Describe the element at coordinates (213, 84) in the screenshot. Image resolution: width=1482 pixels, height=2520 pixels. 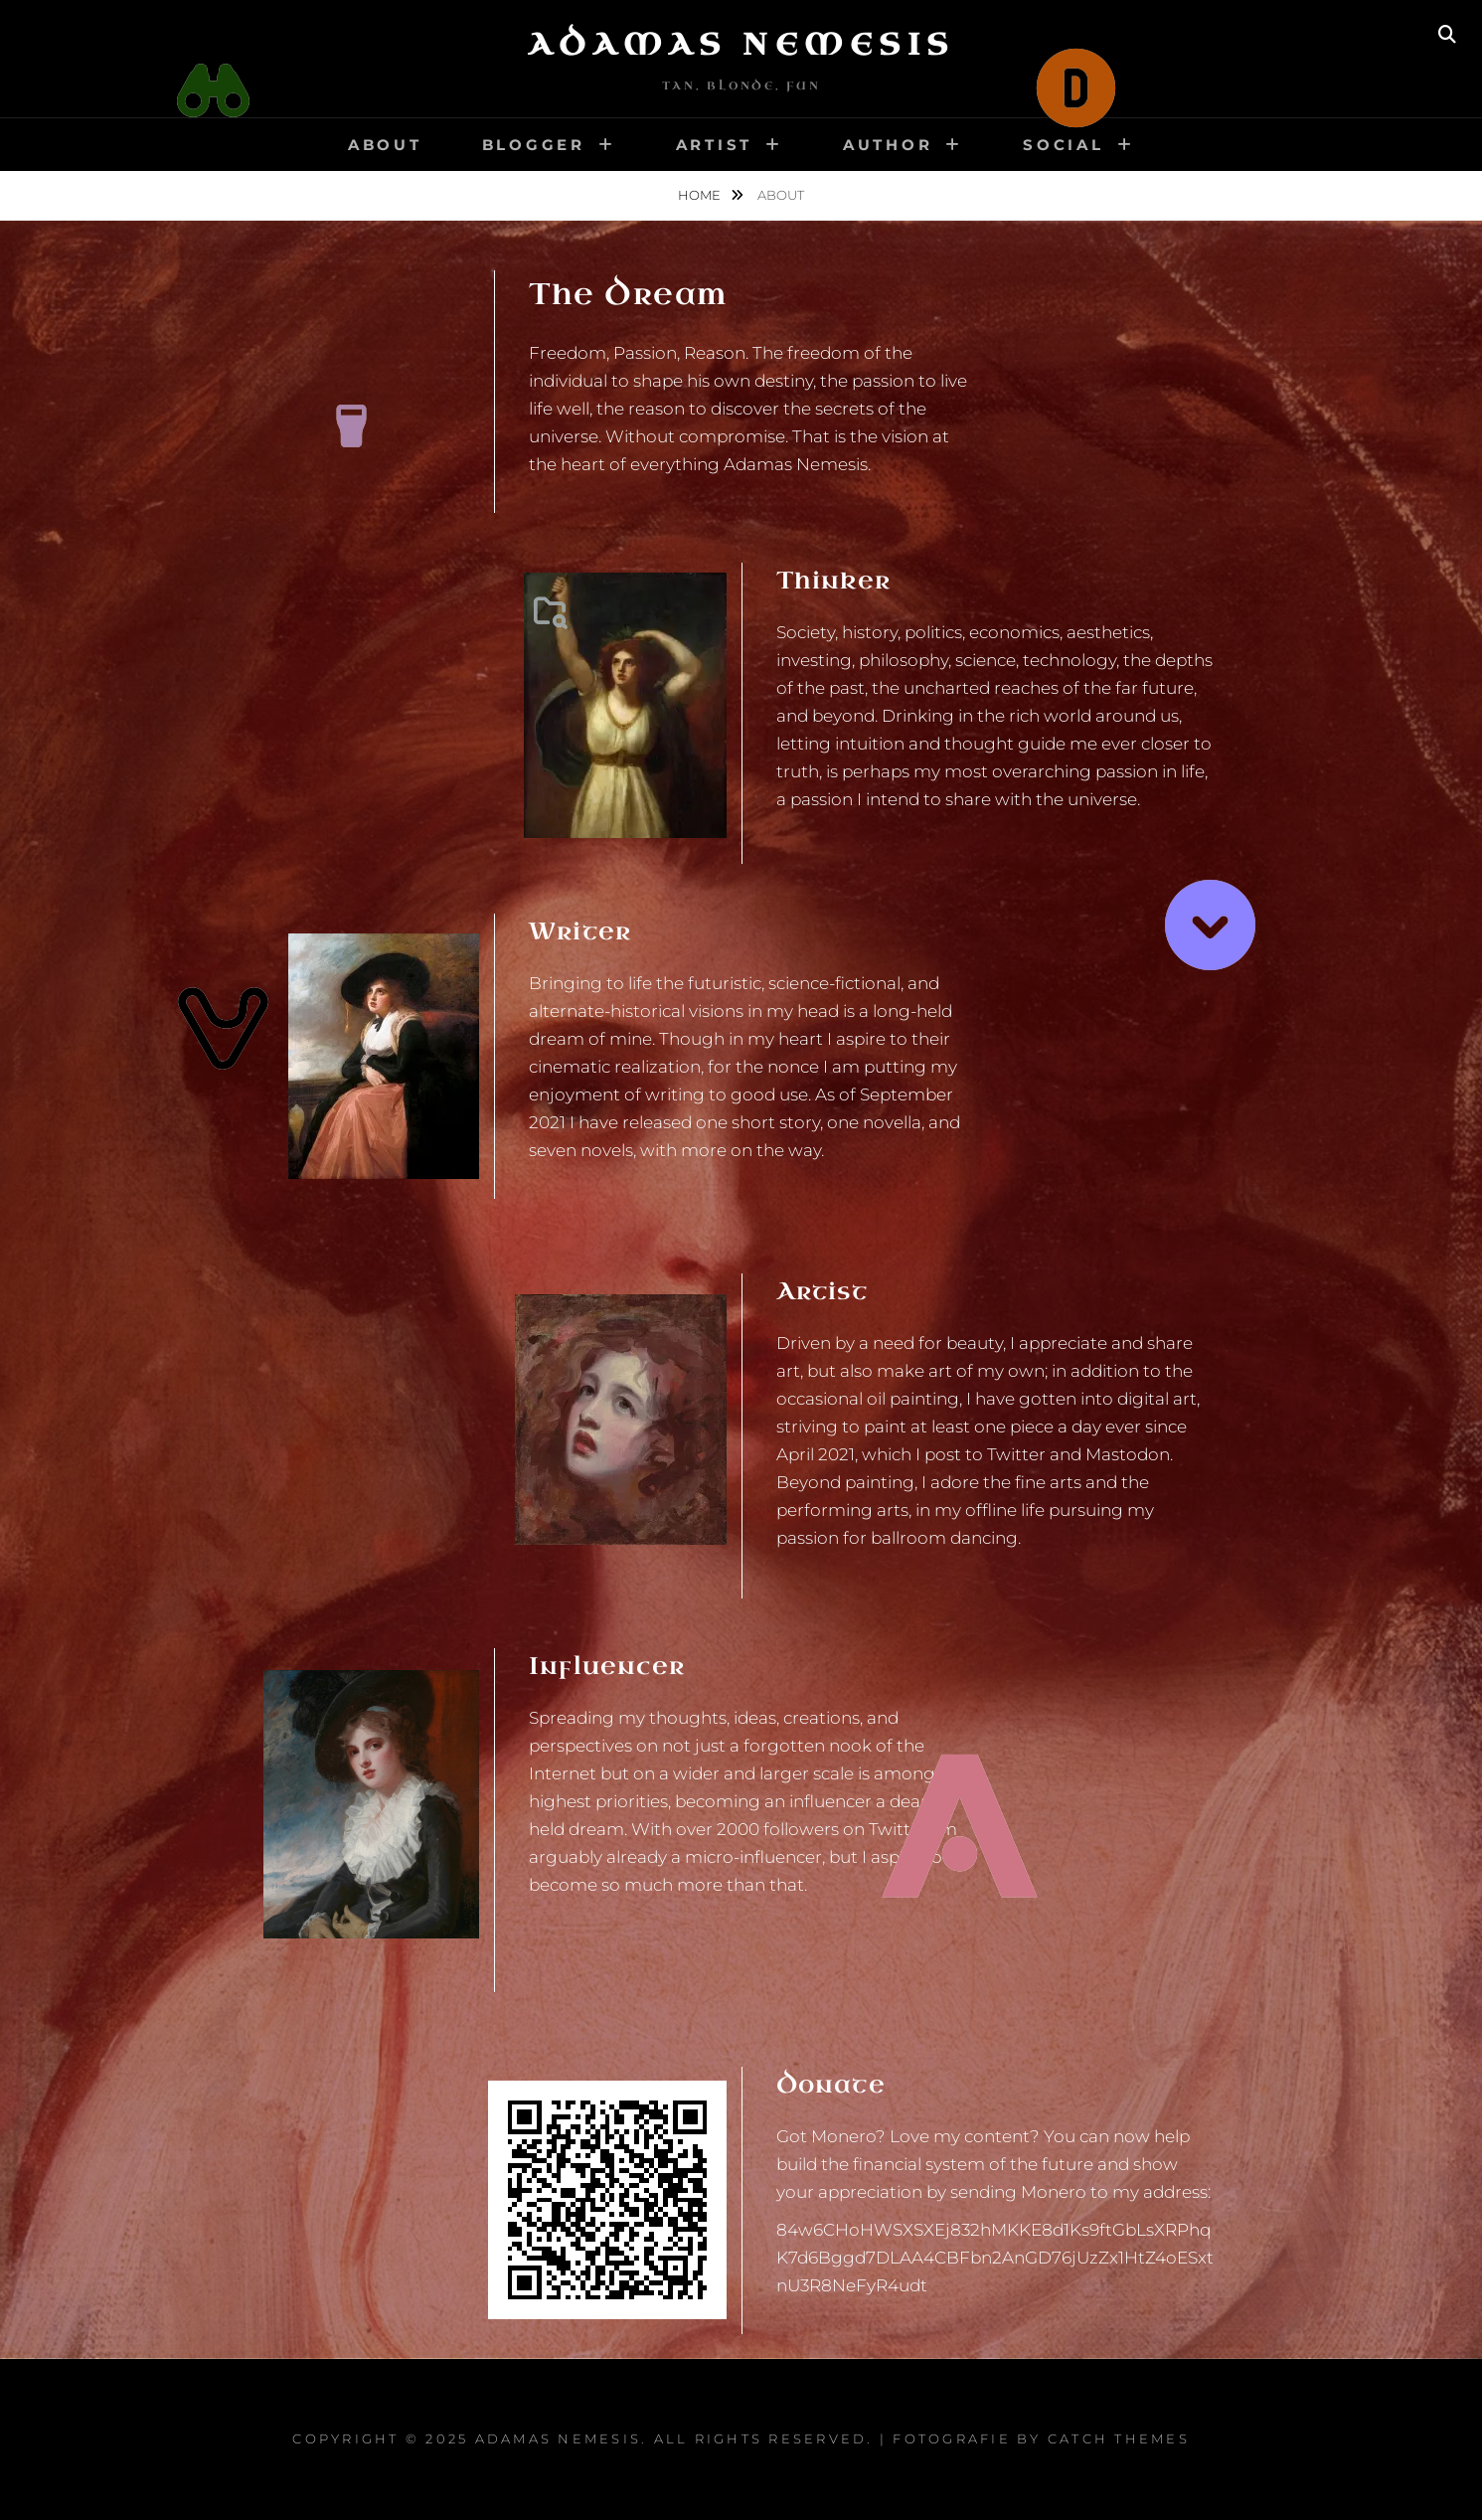
I see `search or explore content` at that location.